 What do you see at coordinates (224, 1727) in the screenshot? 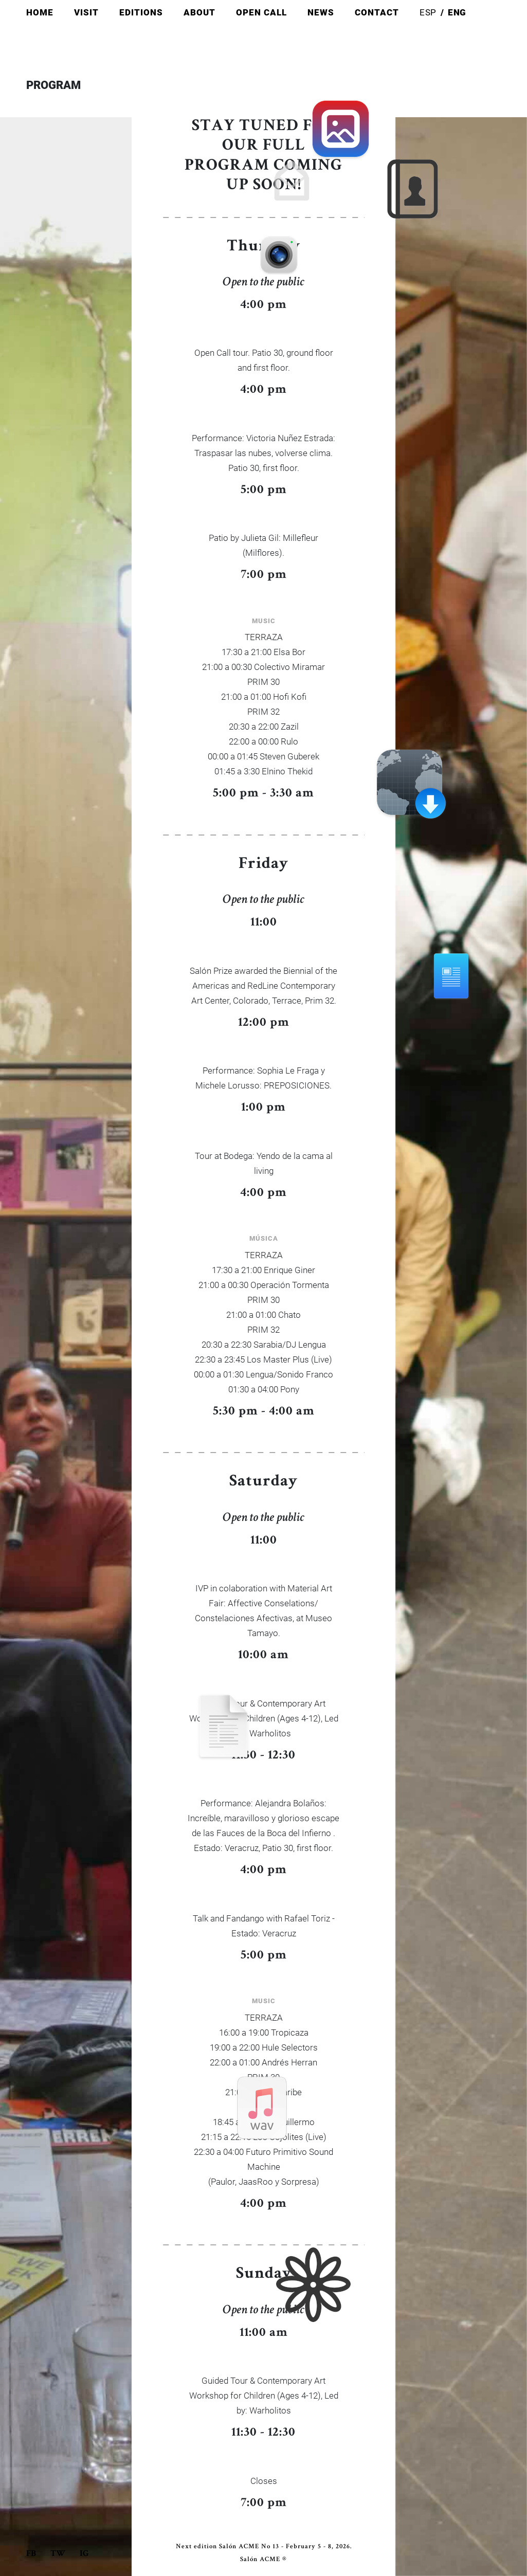
I see `a plain text file` at bounding box center [224, 1727].